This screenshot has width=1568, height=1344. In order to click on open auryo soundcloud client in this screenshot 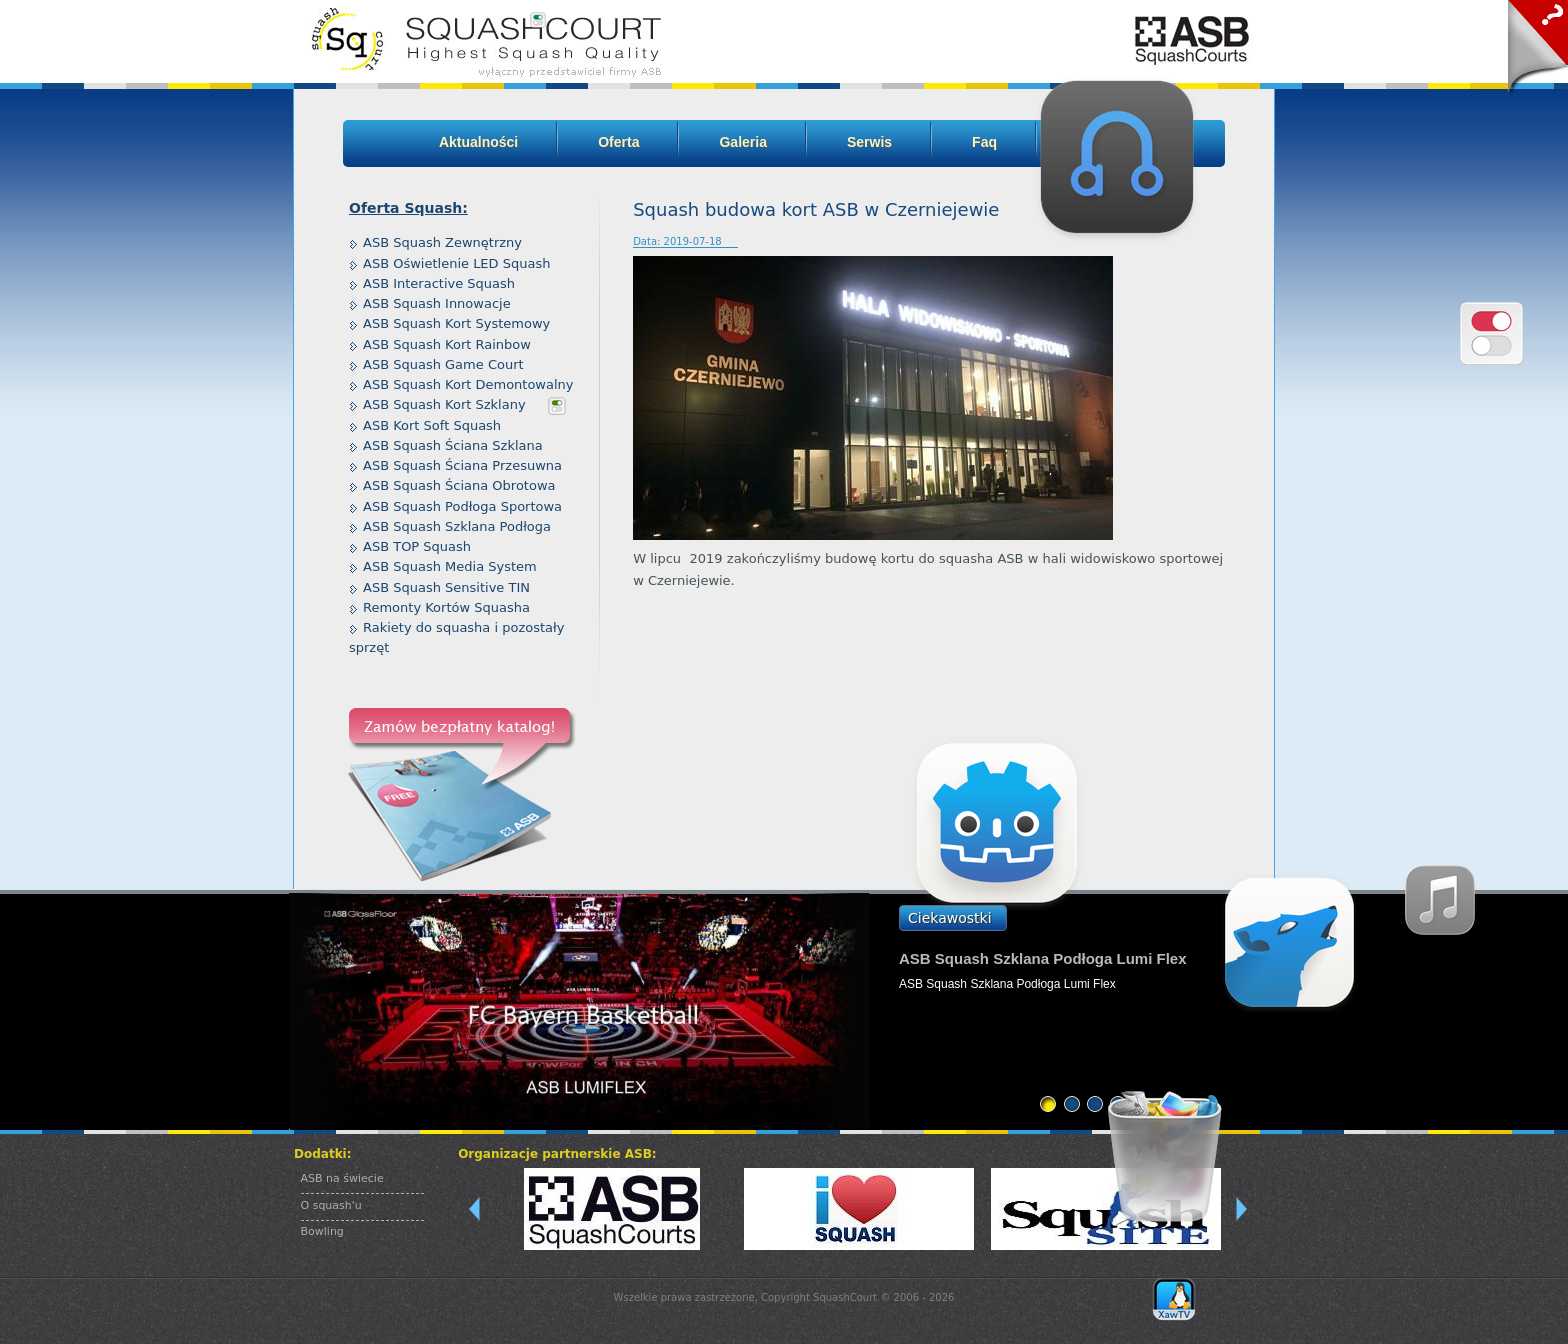, I will do `click(1117, 157)`.